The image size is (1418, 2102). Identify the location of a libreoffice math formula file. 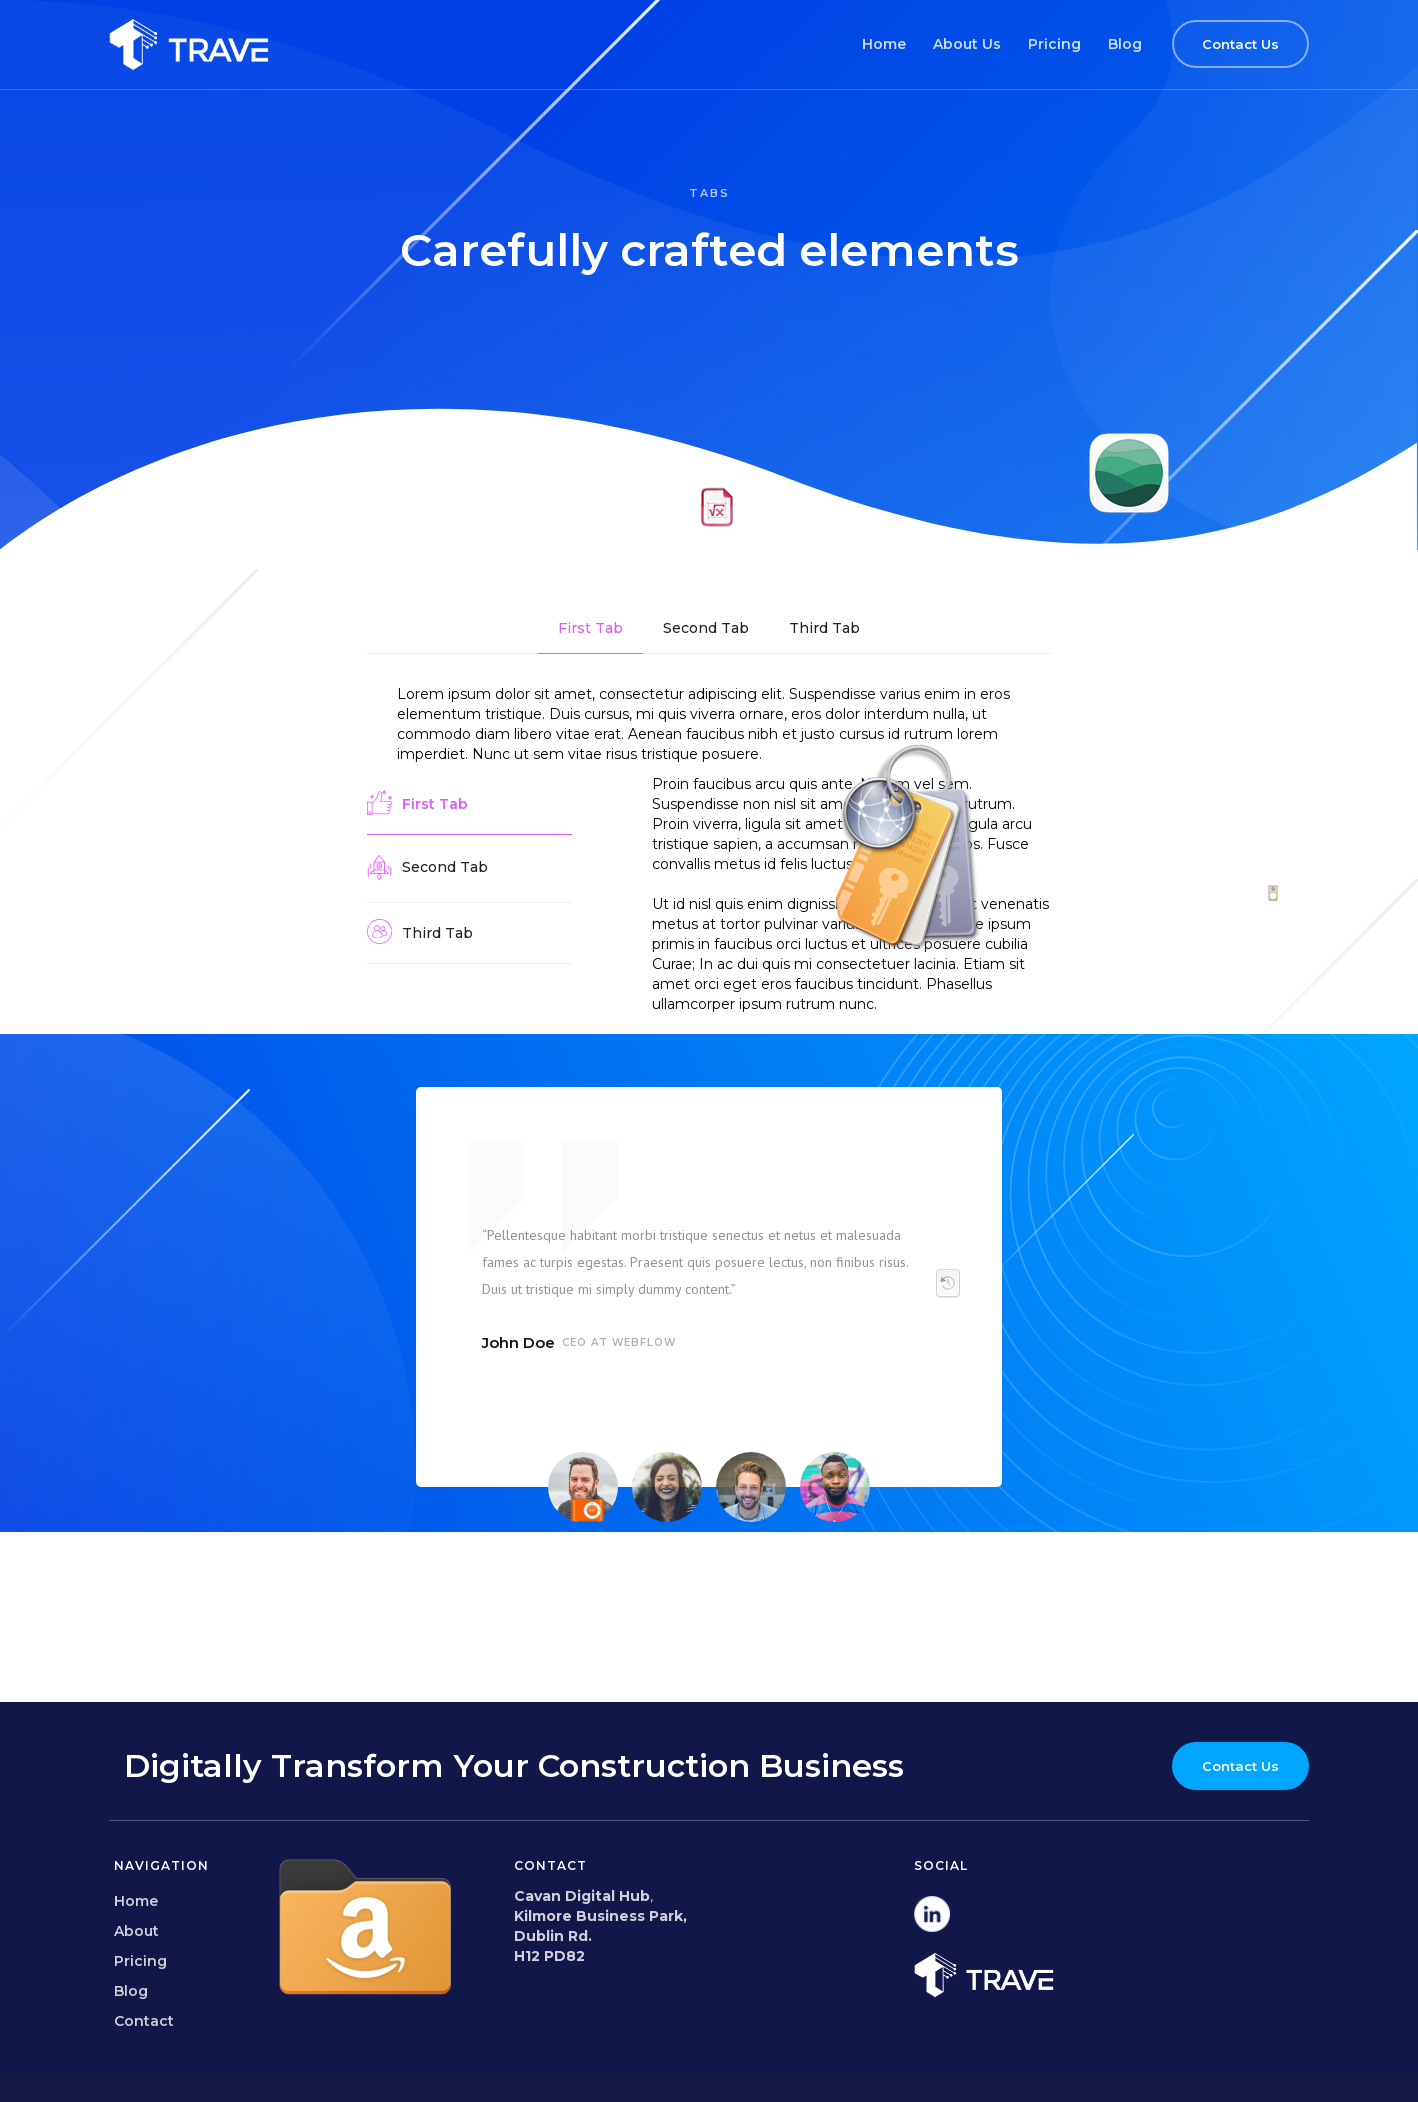
(717, 507).